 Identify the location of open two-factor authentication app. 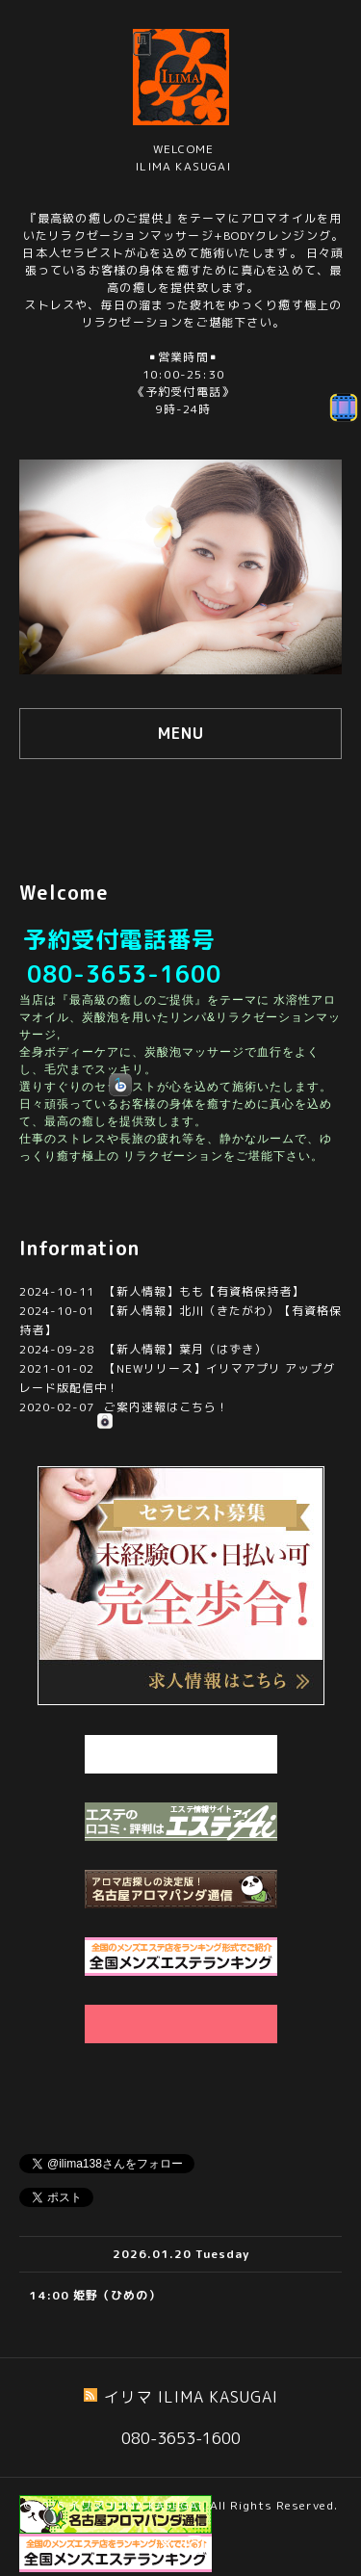
(105, 1421).